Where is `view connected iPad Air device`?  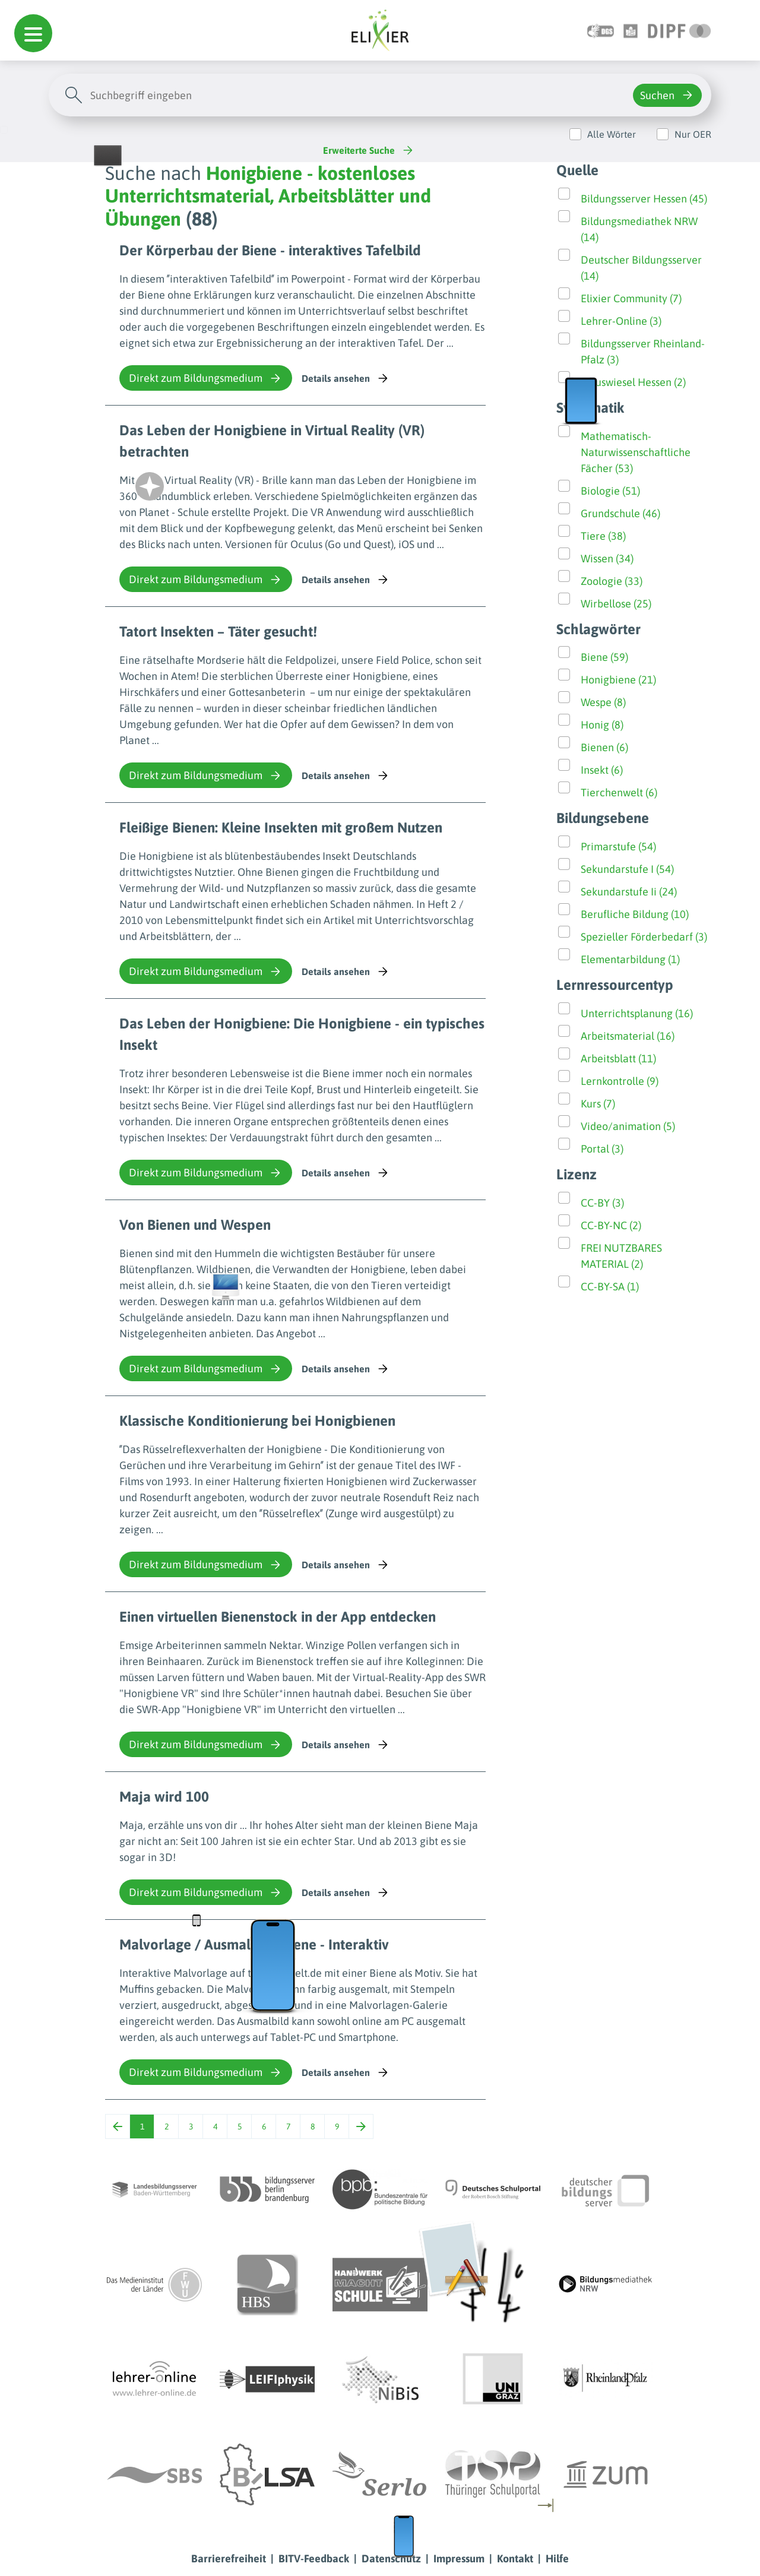
view connected iPad Air device is located at coordinates (197, 1920).